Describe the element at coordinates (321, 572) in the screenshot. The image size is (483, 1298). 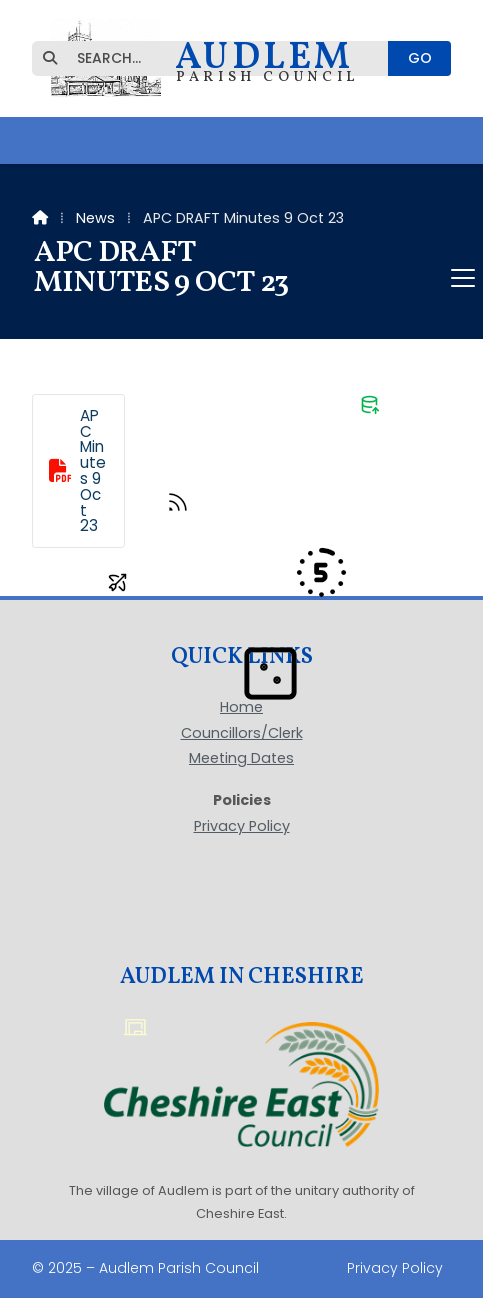
I see `set timer or countdown for 5 minutes` at that location.